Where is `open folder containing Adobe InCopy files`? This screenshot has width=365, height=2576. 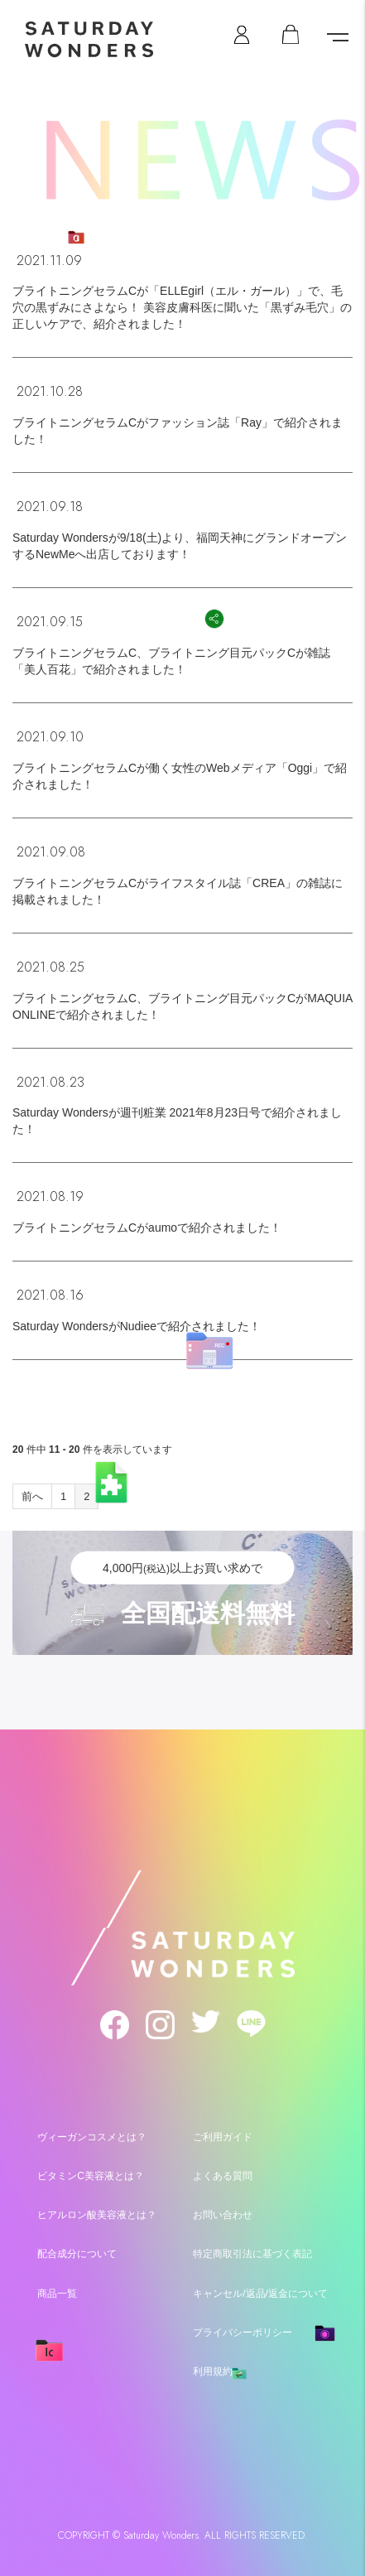 open folder containing Adobe InCopy files is located at coordinates (49, 2351).